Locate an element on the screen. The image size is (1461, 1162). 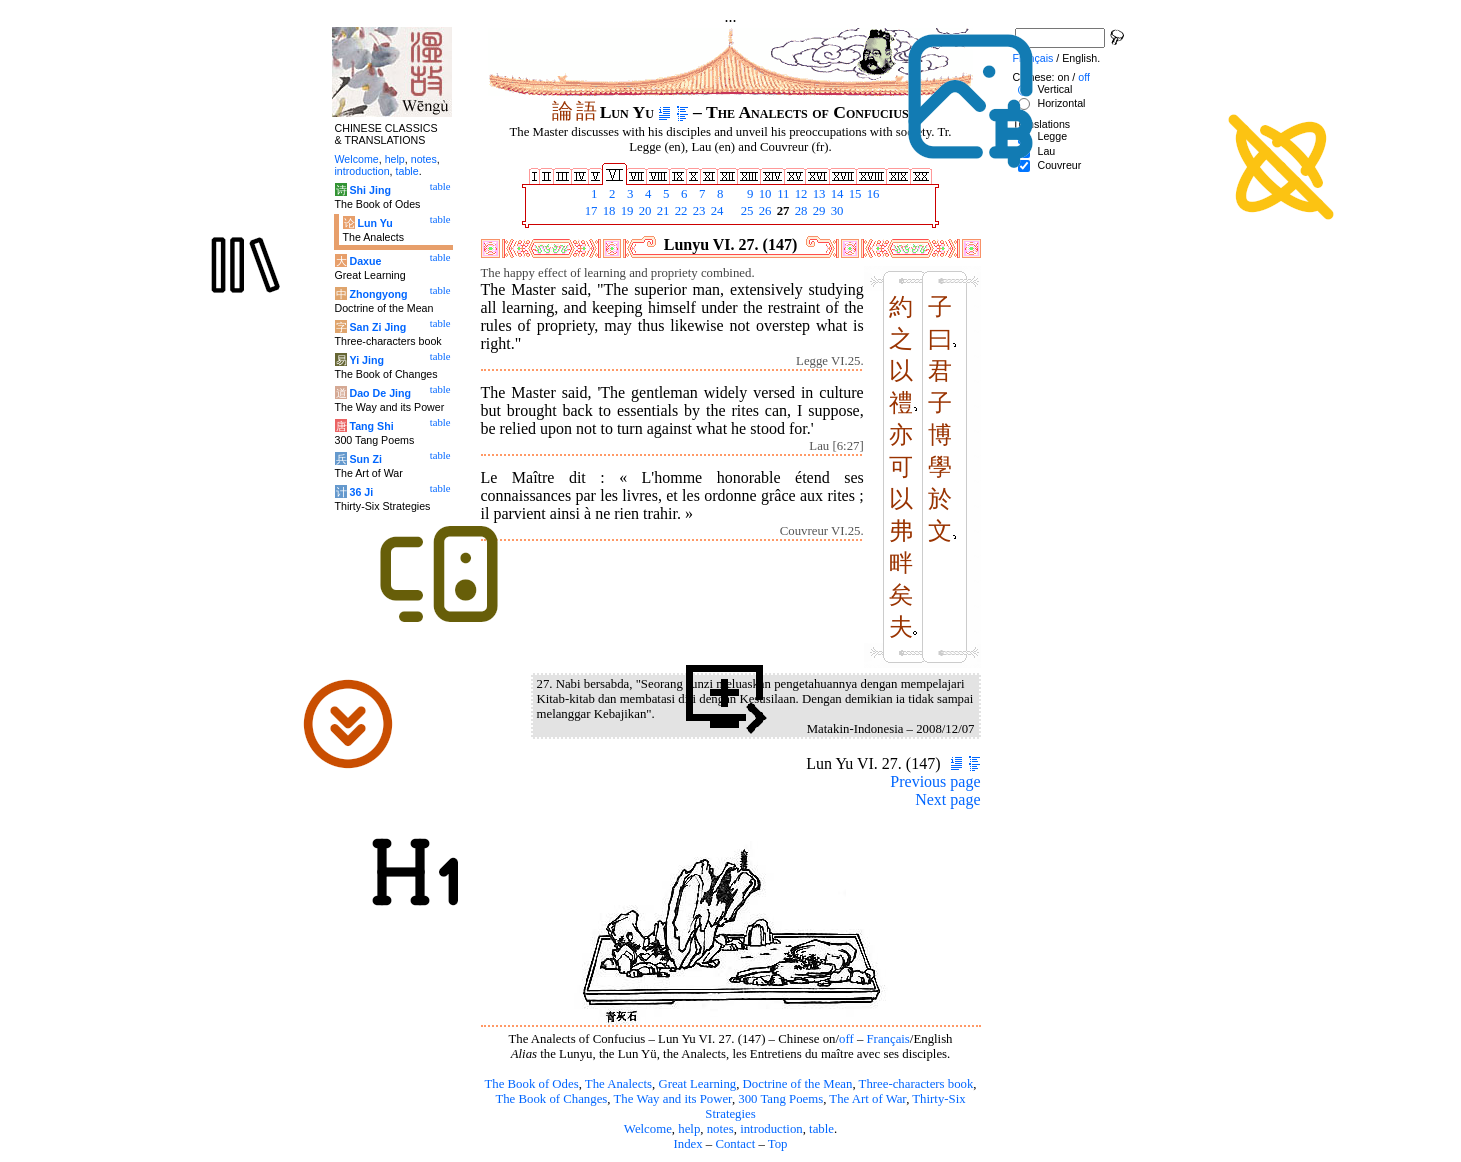
scroll down or view more content is located at coordinates (348, 724).